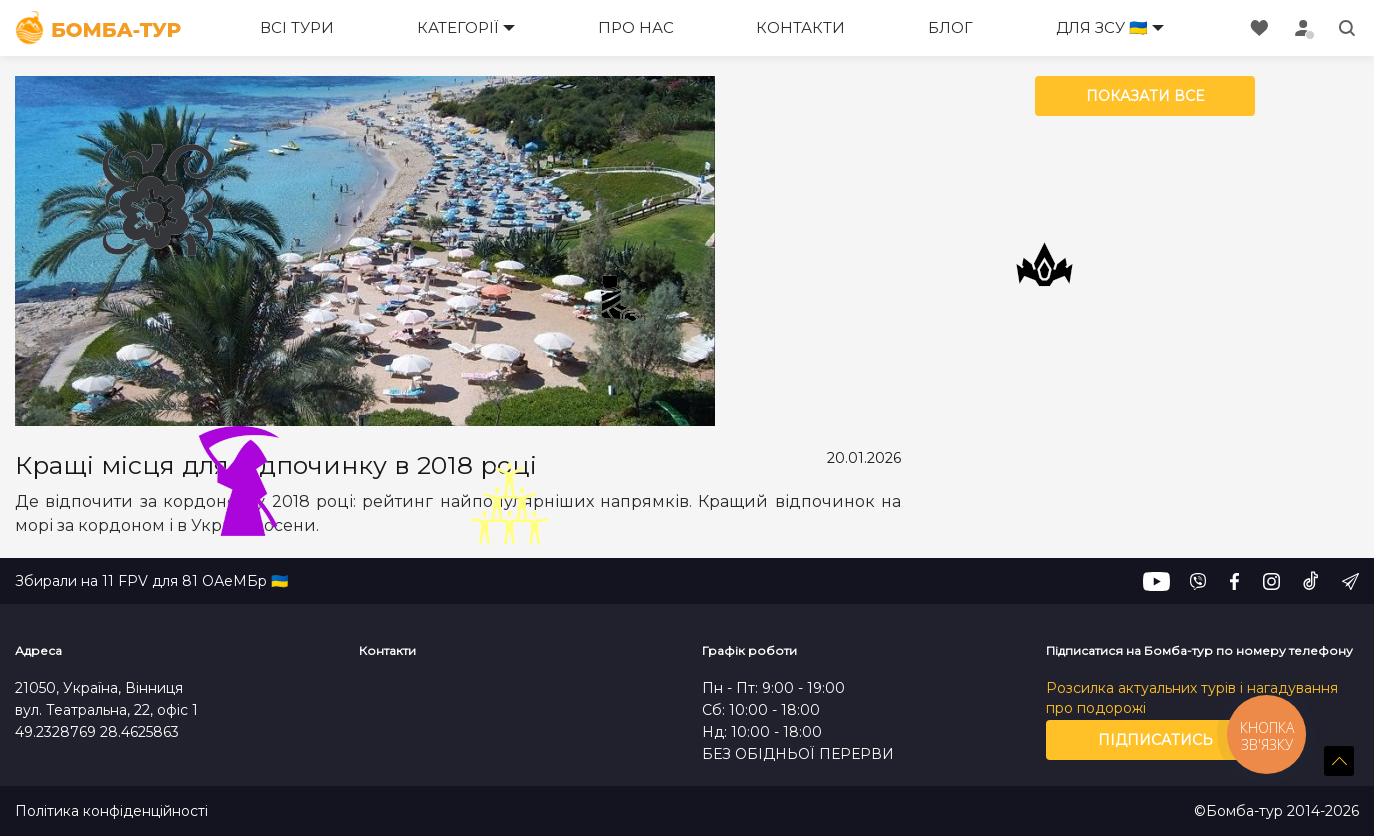  I want to click on indicates royalty or kingdom-related game feature, so click(1044, 265).